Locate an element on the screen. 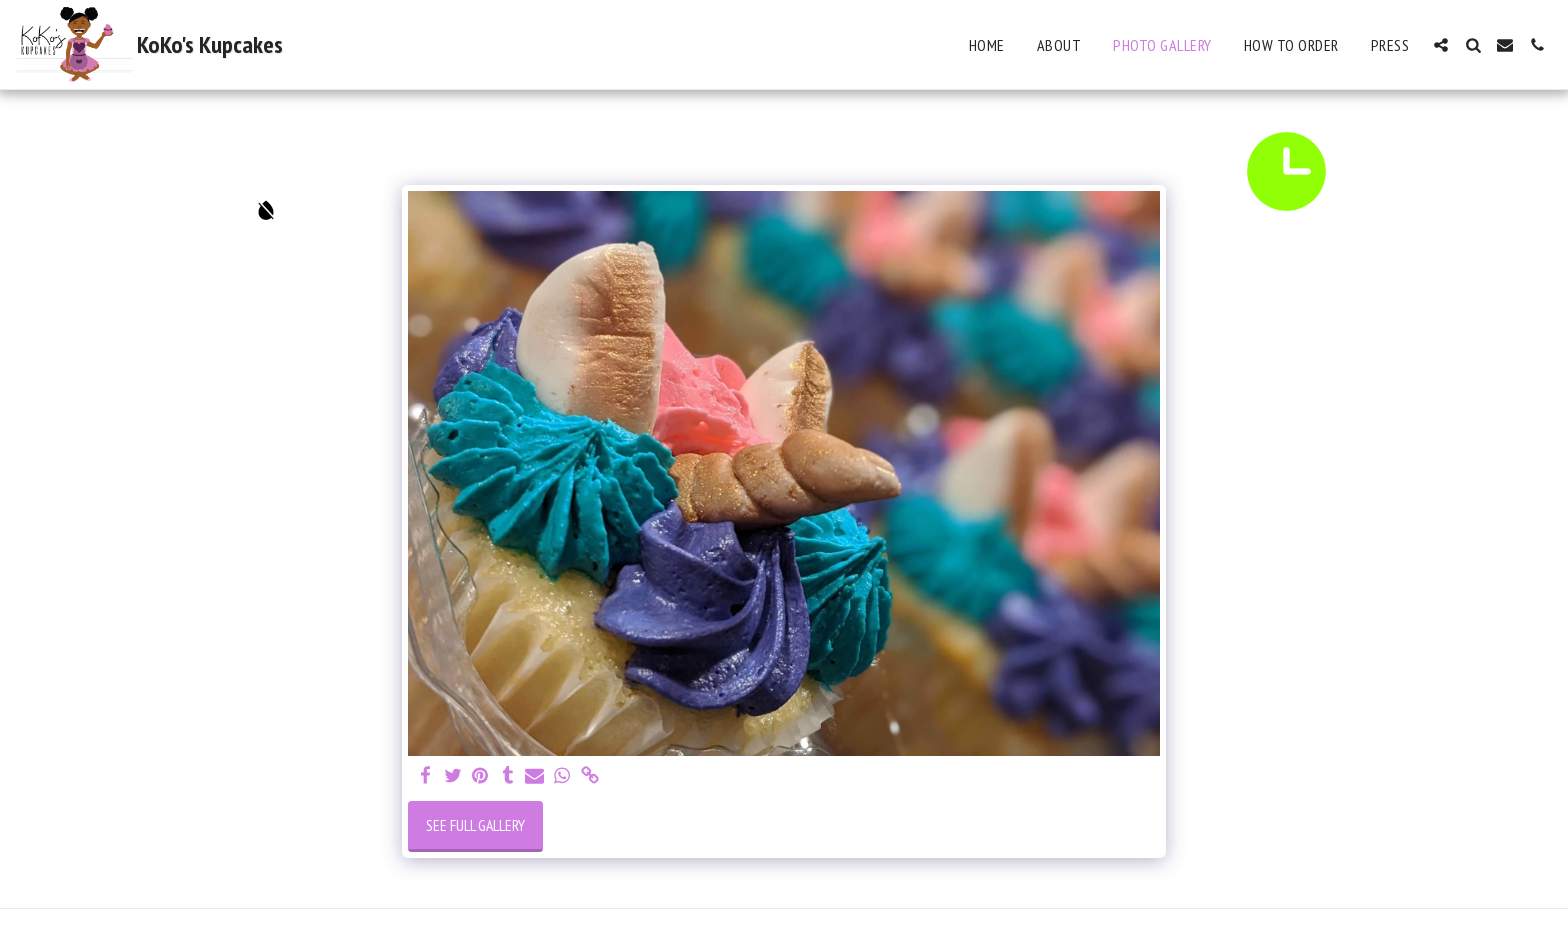  disable water or liquid features is located at coordinates (266, 211).